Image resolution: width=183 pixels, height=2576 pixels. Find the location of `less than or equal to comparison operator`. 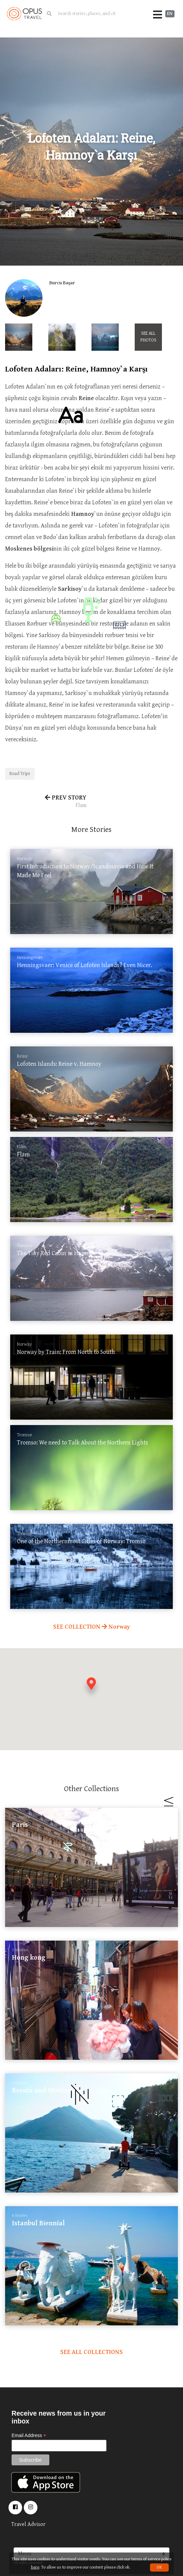

less than or equal to comparison operator is located at coordinates (169, 1802).